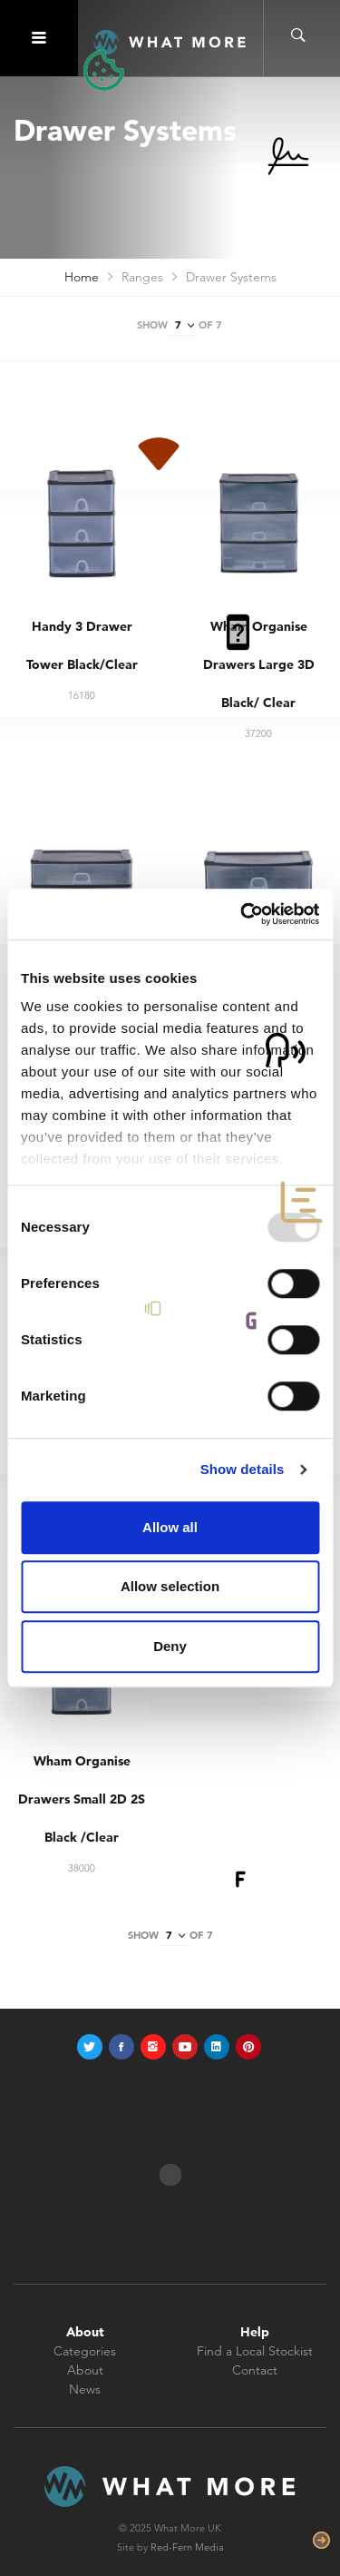 This screenshot has width=340, height=2576. I want to click on indicates strong wifi signal strength, so click(159, 454).